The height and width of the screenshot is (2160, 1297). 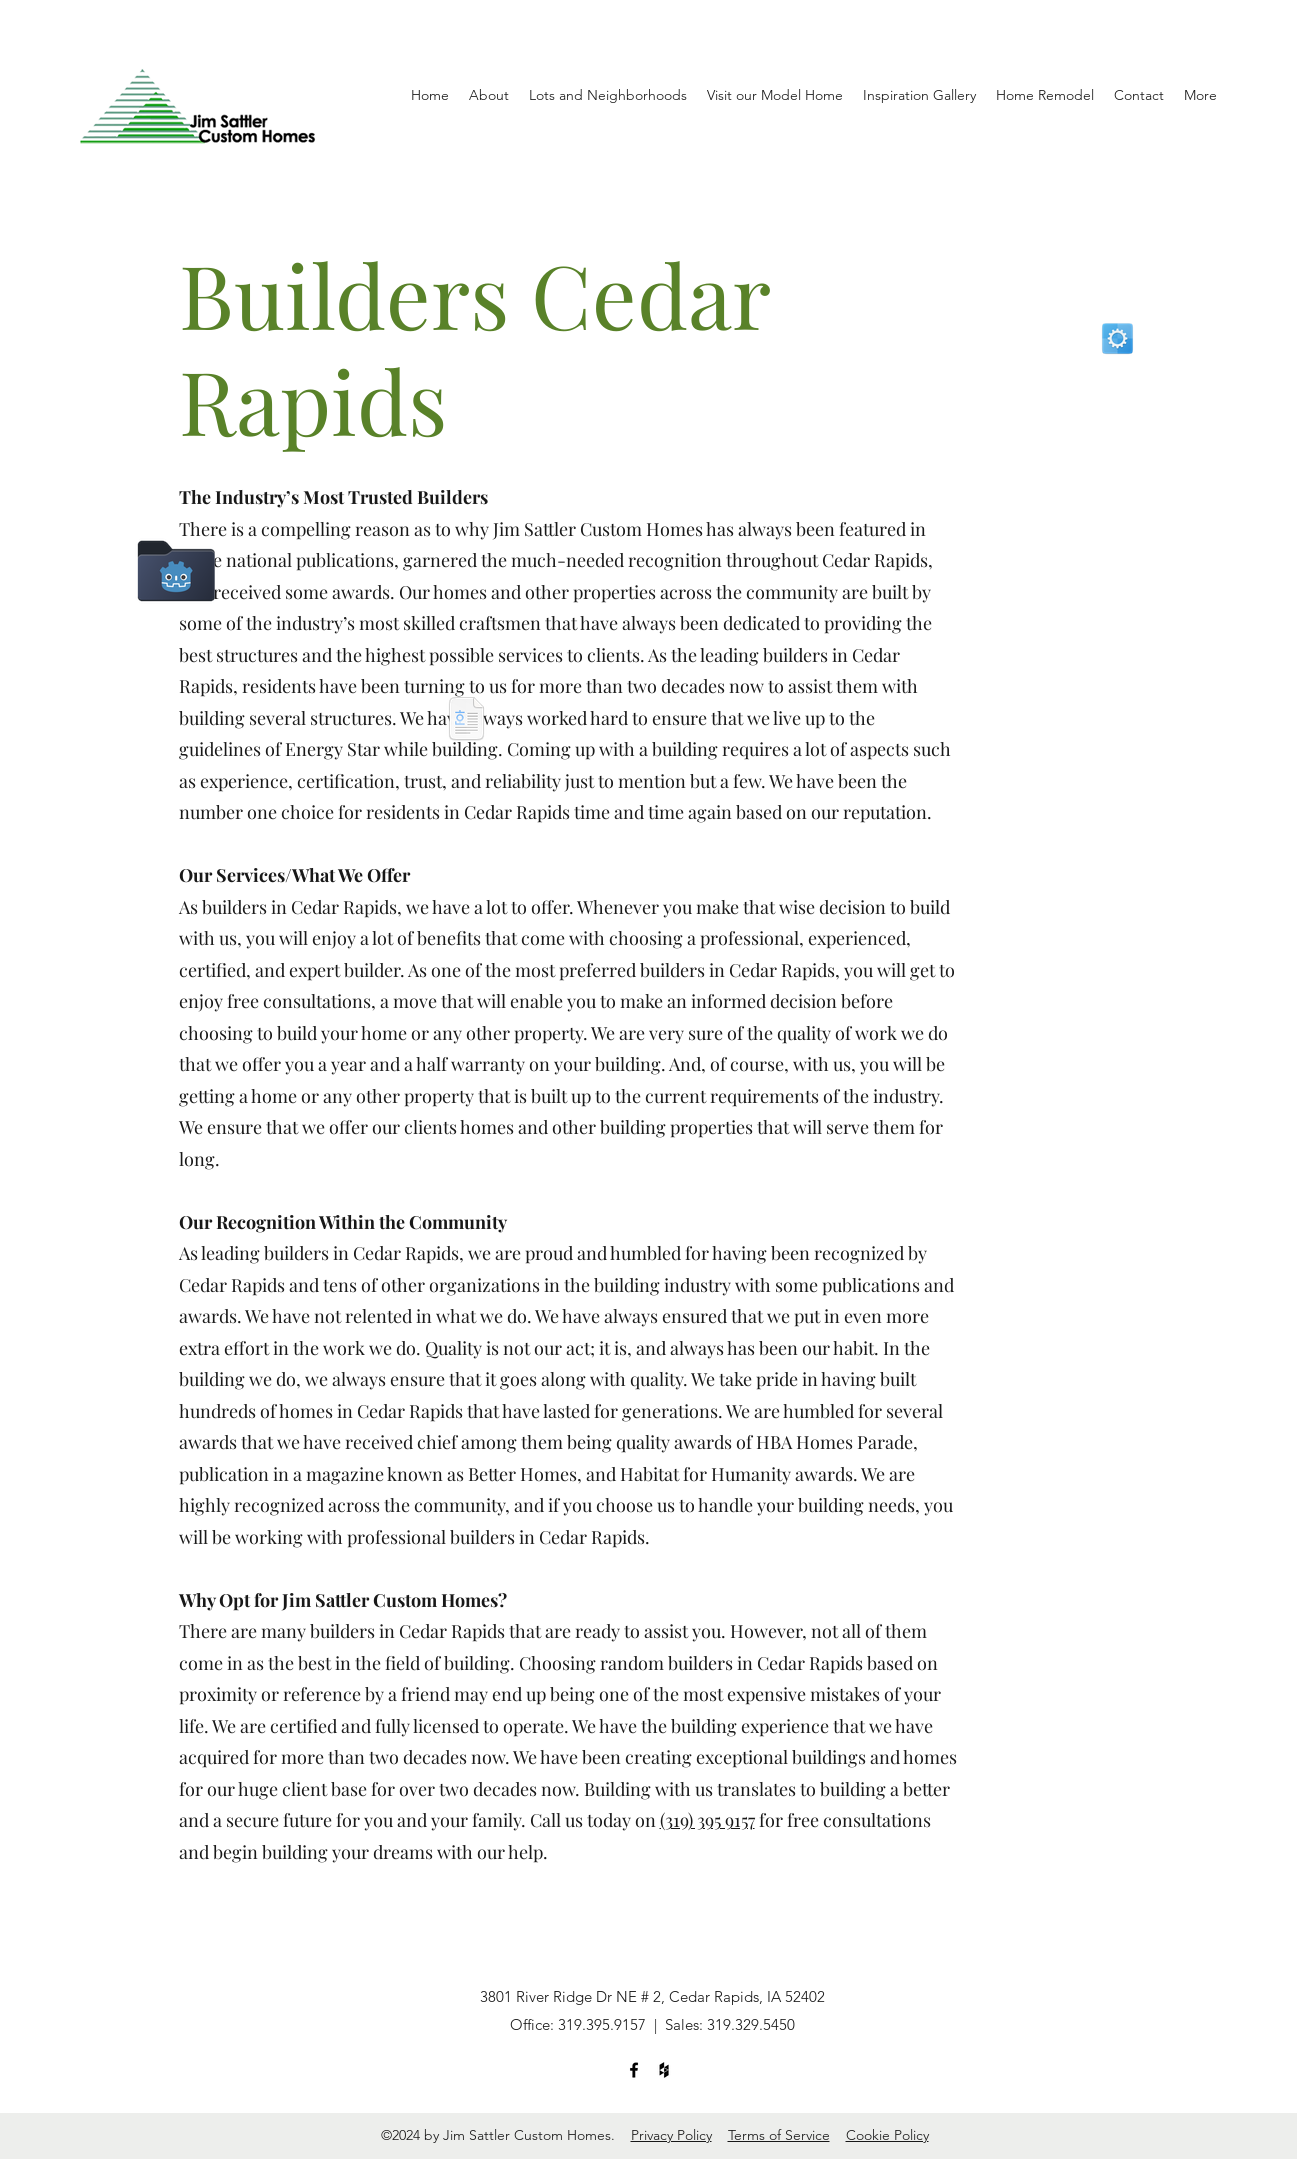 What do you see at coordinates (176, 573) in the screenshot?
I see `folder containing Godot game engine project files` at bounding box center [176, 573].